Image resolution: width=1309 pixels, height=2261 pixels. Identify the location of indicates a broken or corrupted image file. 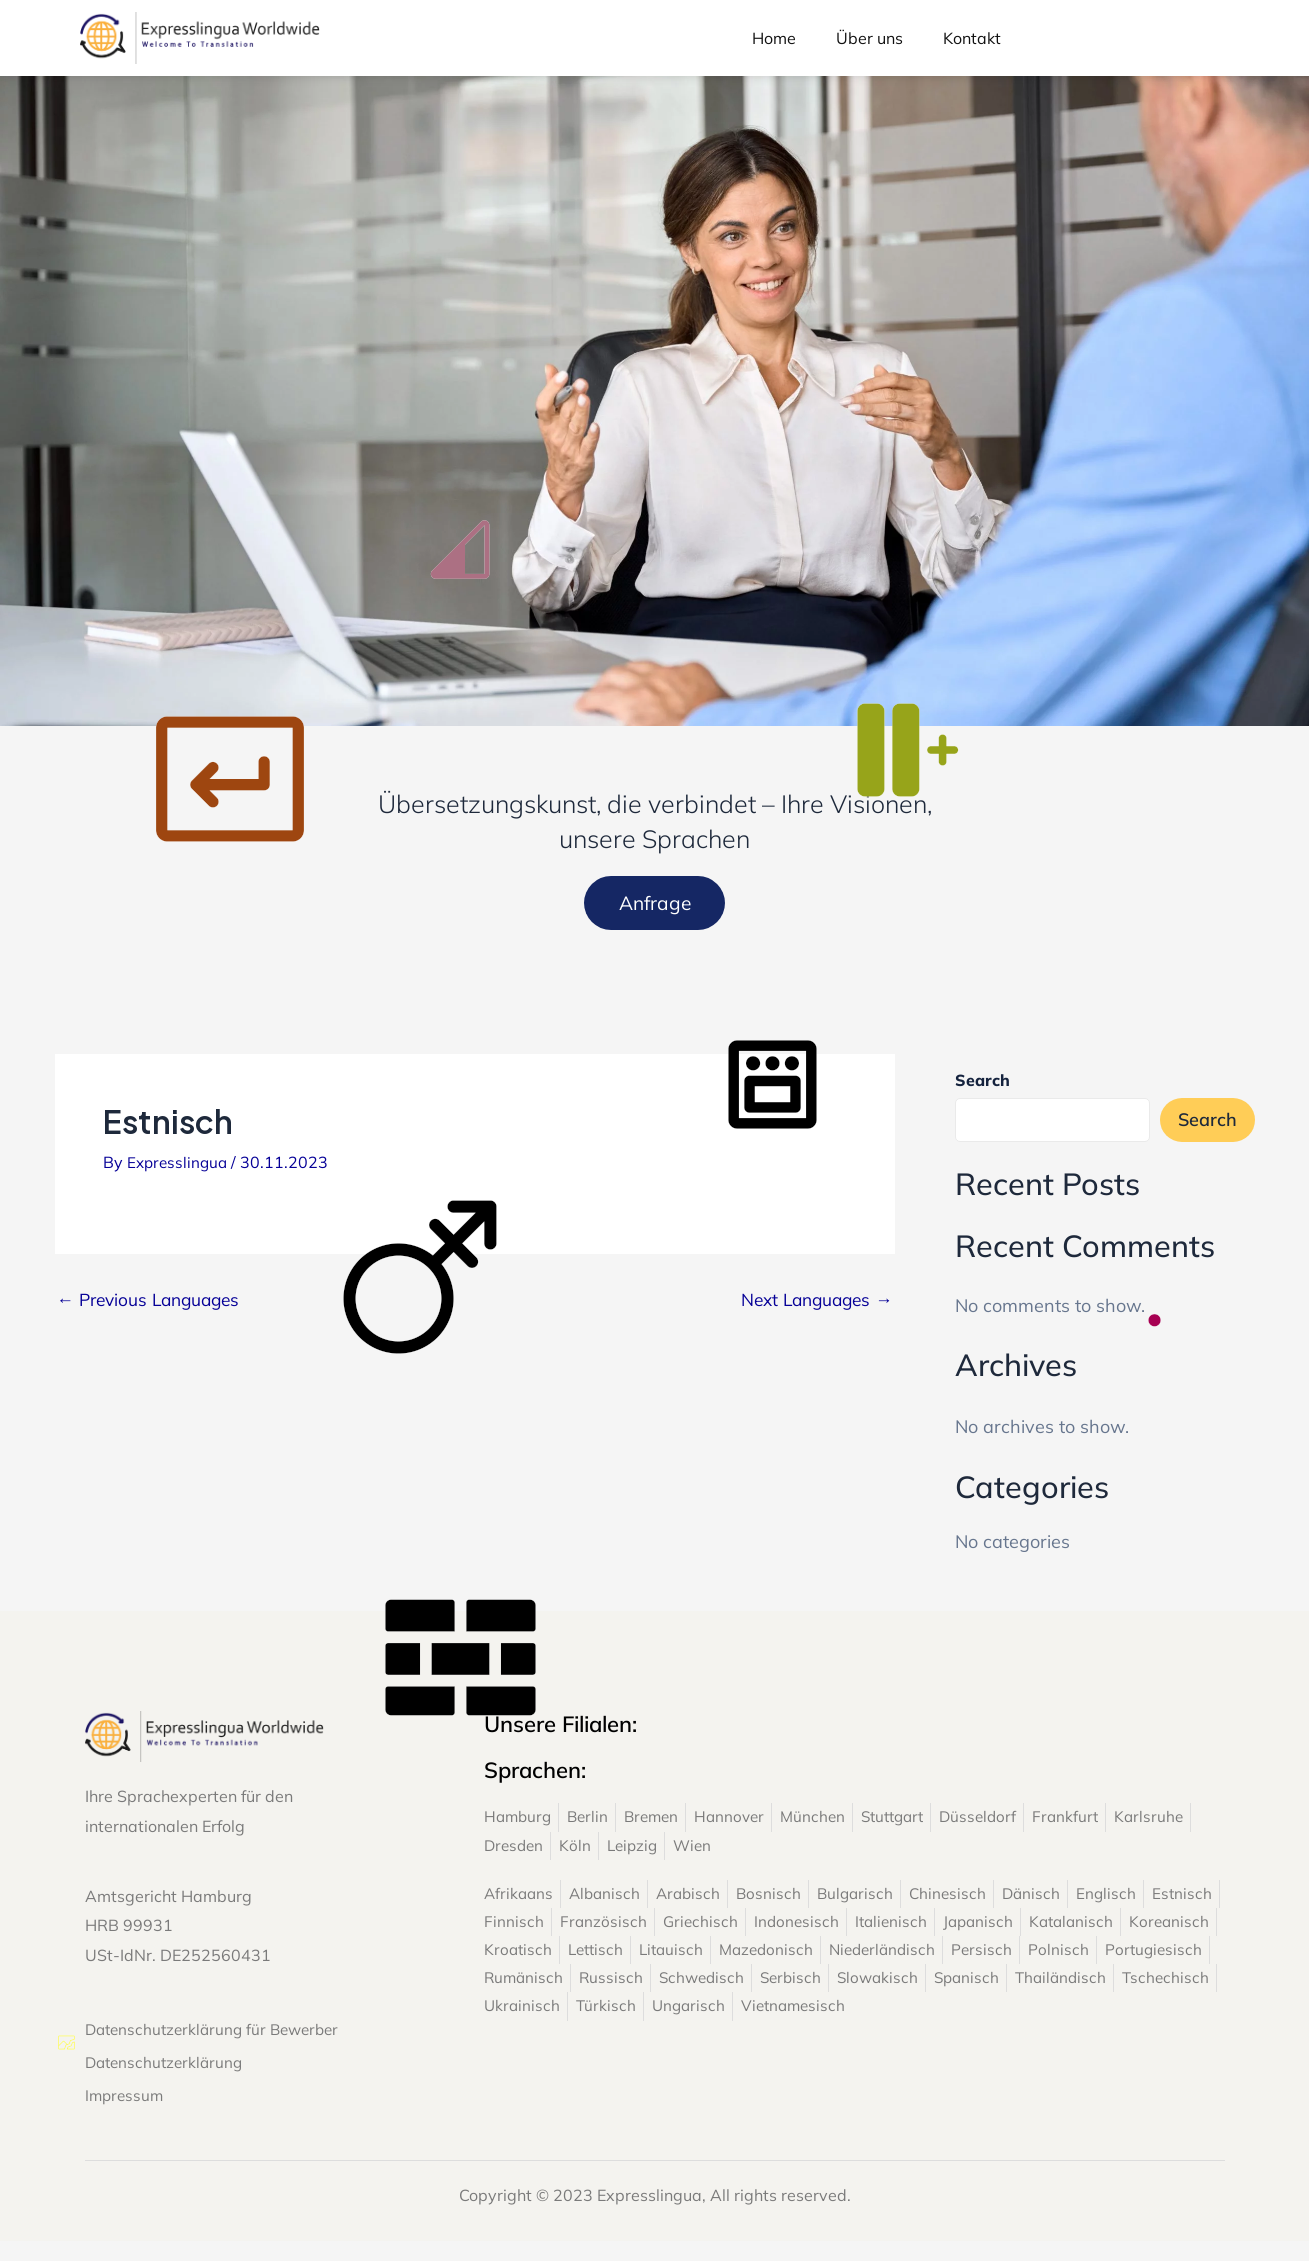
(66, 2042).